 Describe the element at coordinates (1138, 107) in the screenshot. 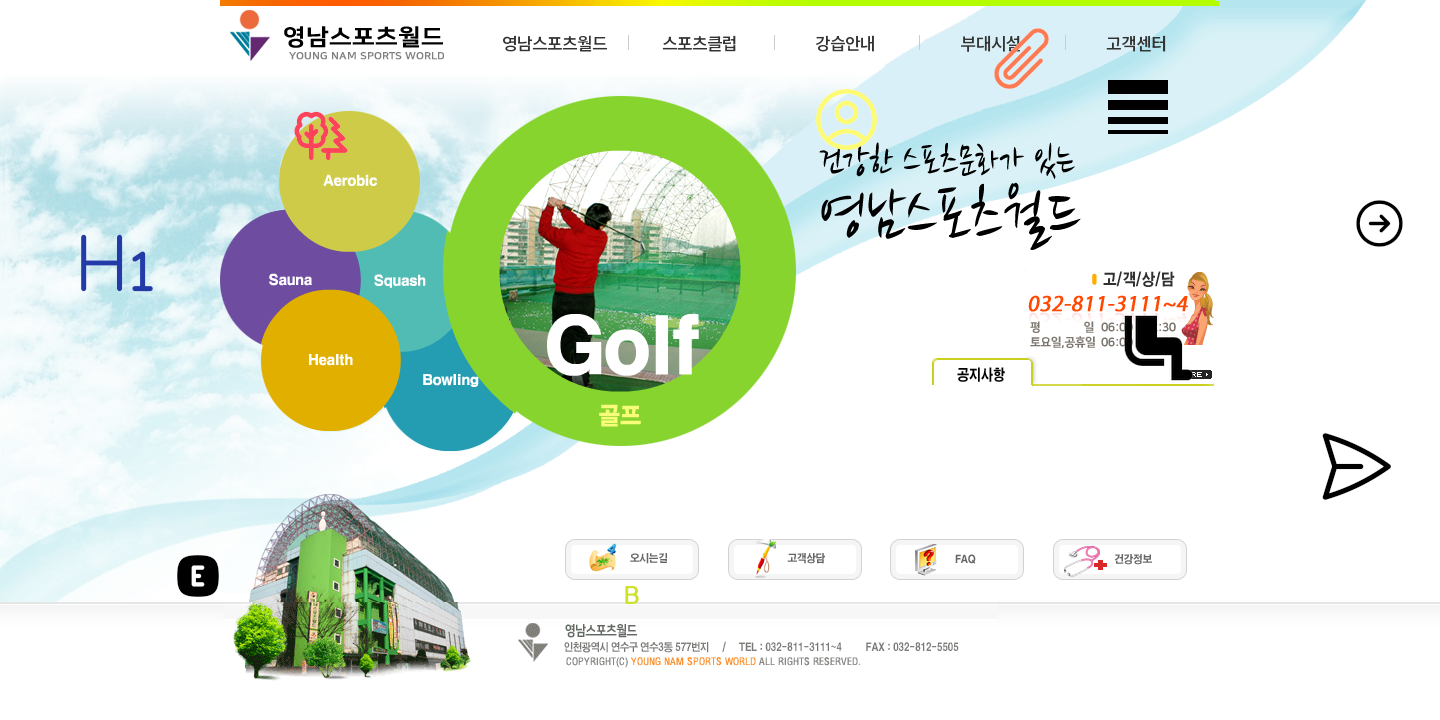

I see `adjust line thickness or stroke weight` at that location.